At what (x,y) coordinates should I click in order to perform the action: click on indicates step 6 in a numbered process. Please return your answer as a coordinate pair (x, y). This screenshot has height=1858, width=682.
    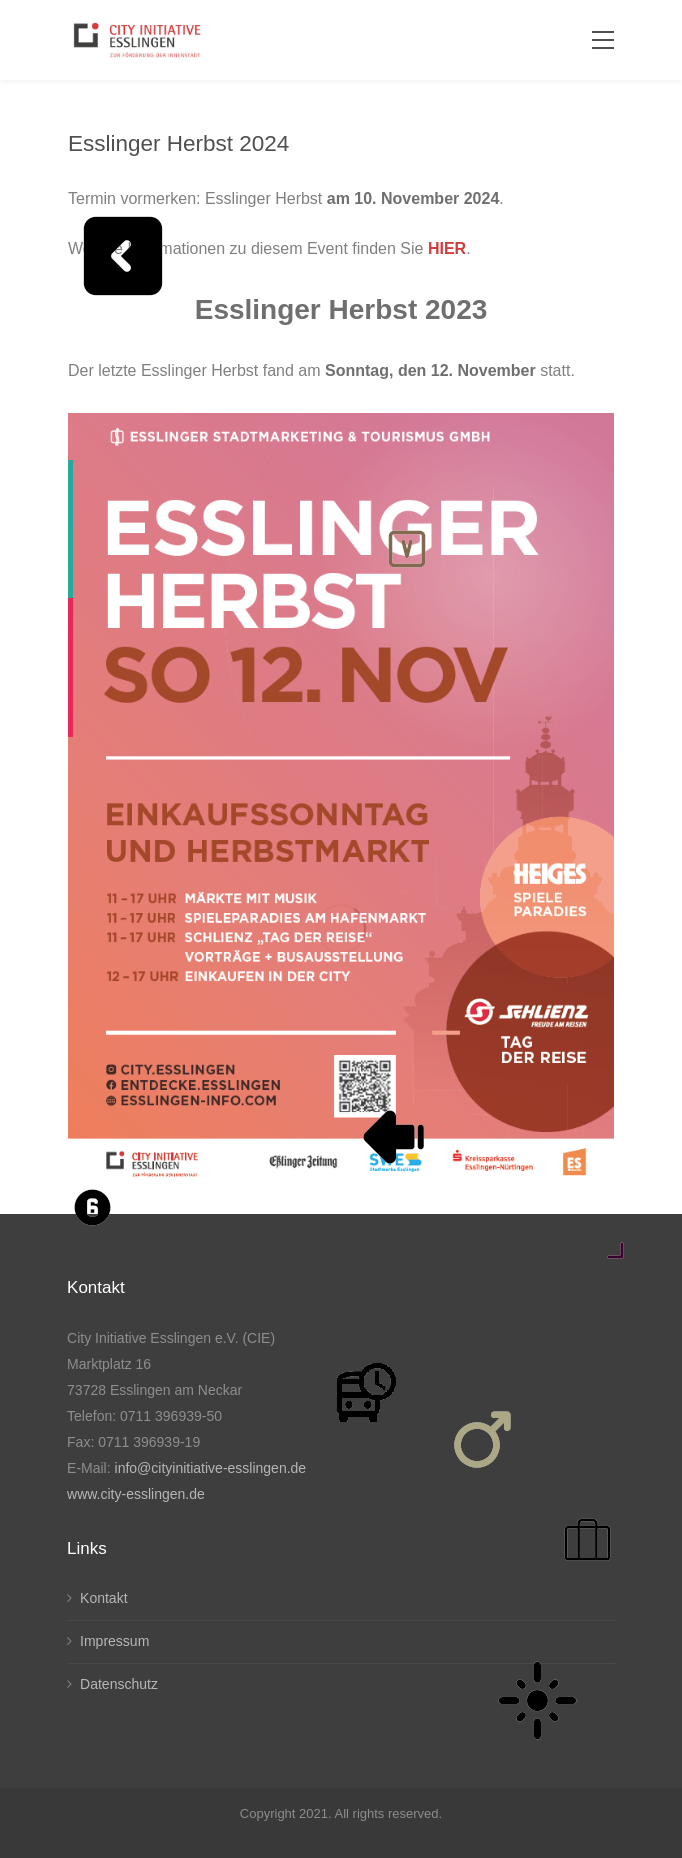
    Looking at the image, I should click on (92, 1207).